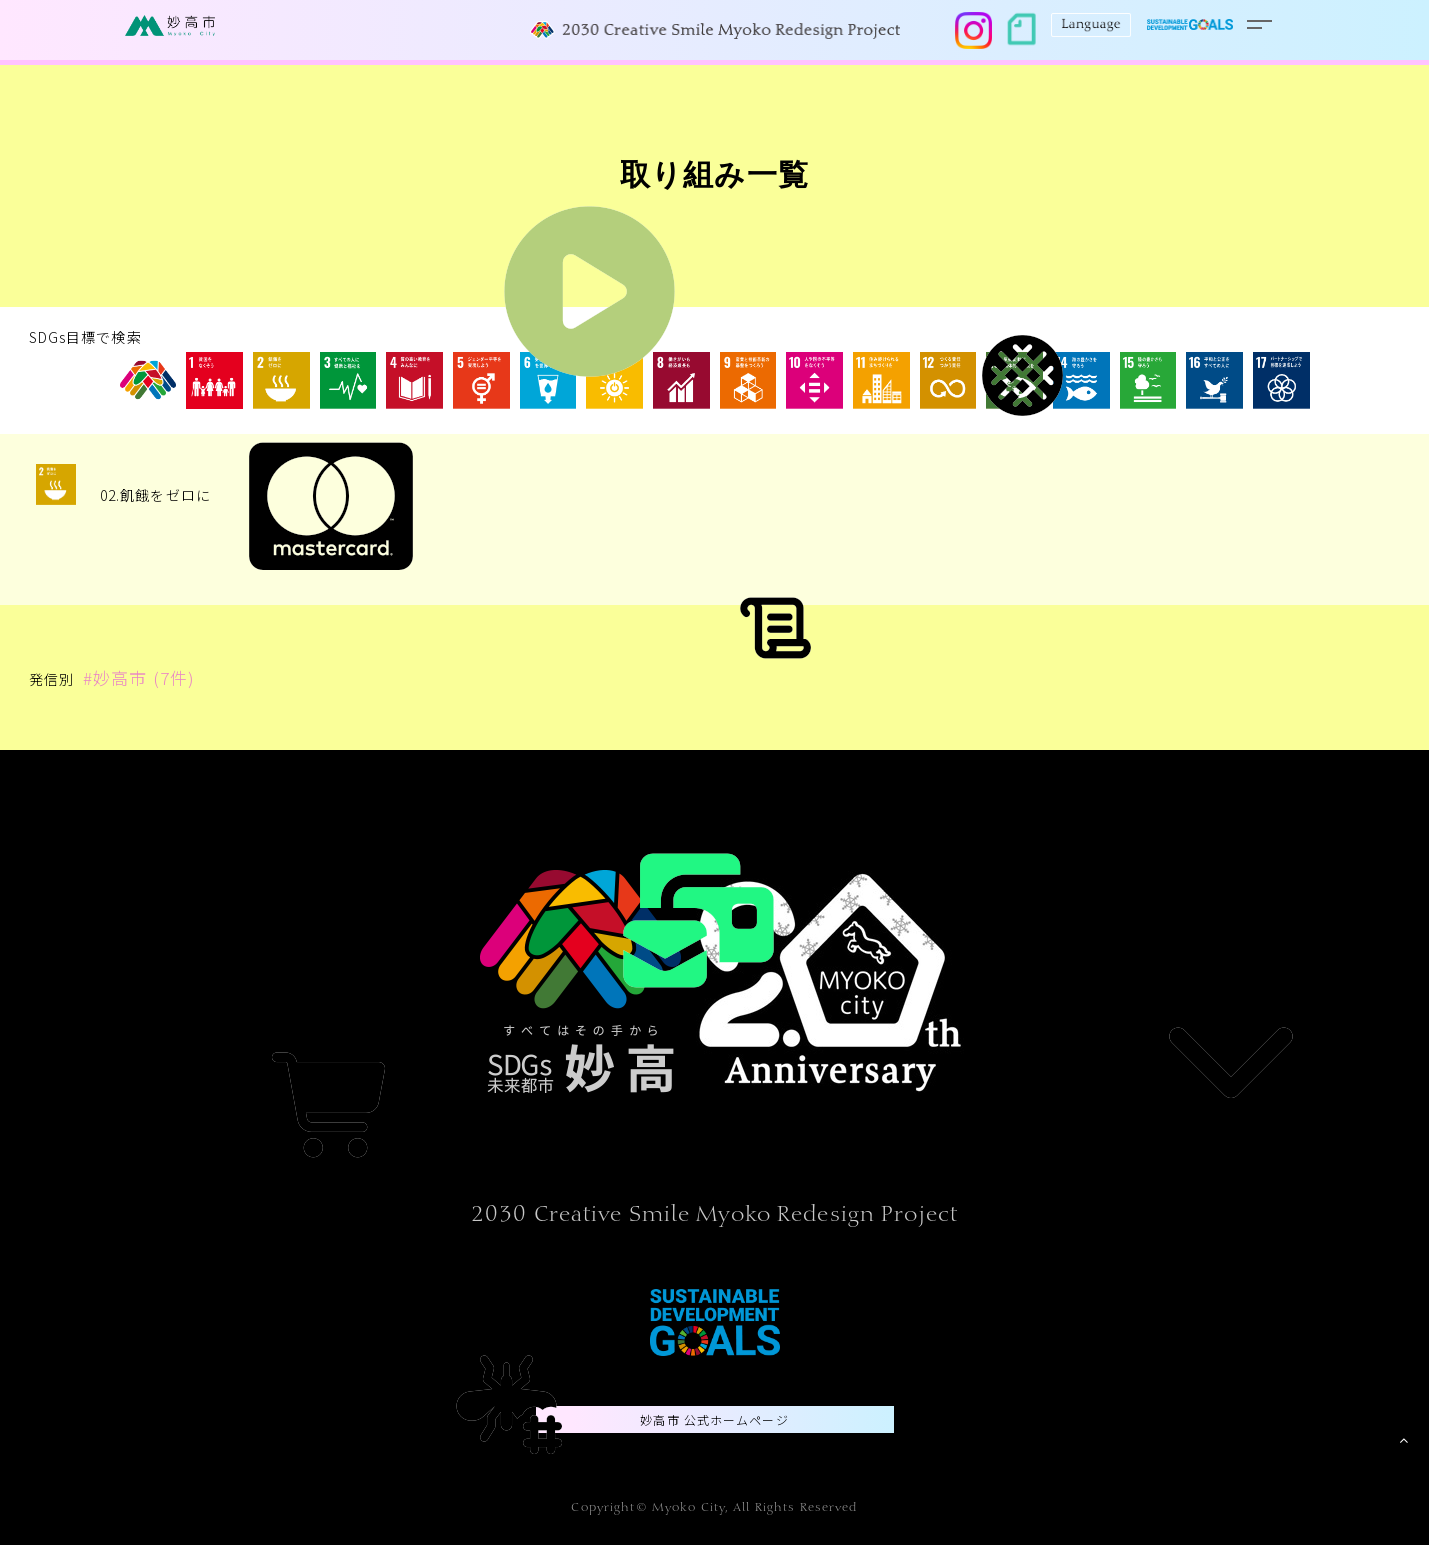  What do you see at coordinates (589, 291) in the screenshot?
I see `play media or video content` at bounding box center [589, 291].